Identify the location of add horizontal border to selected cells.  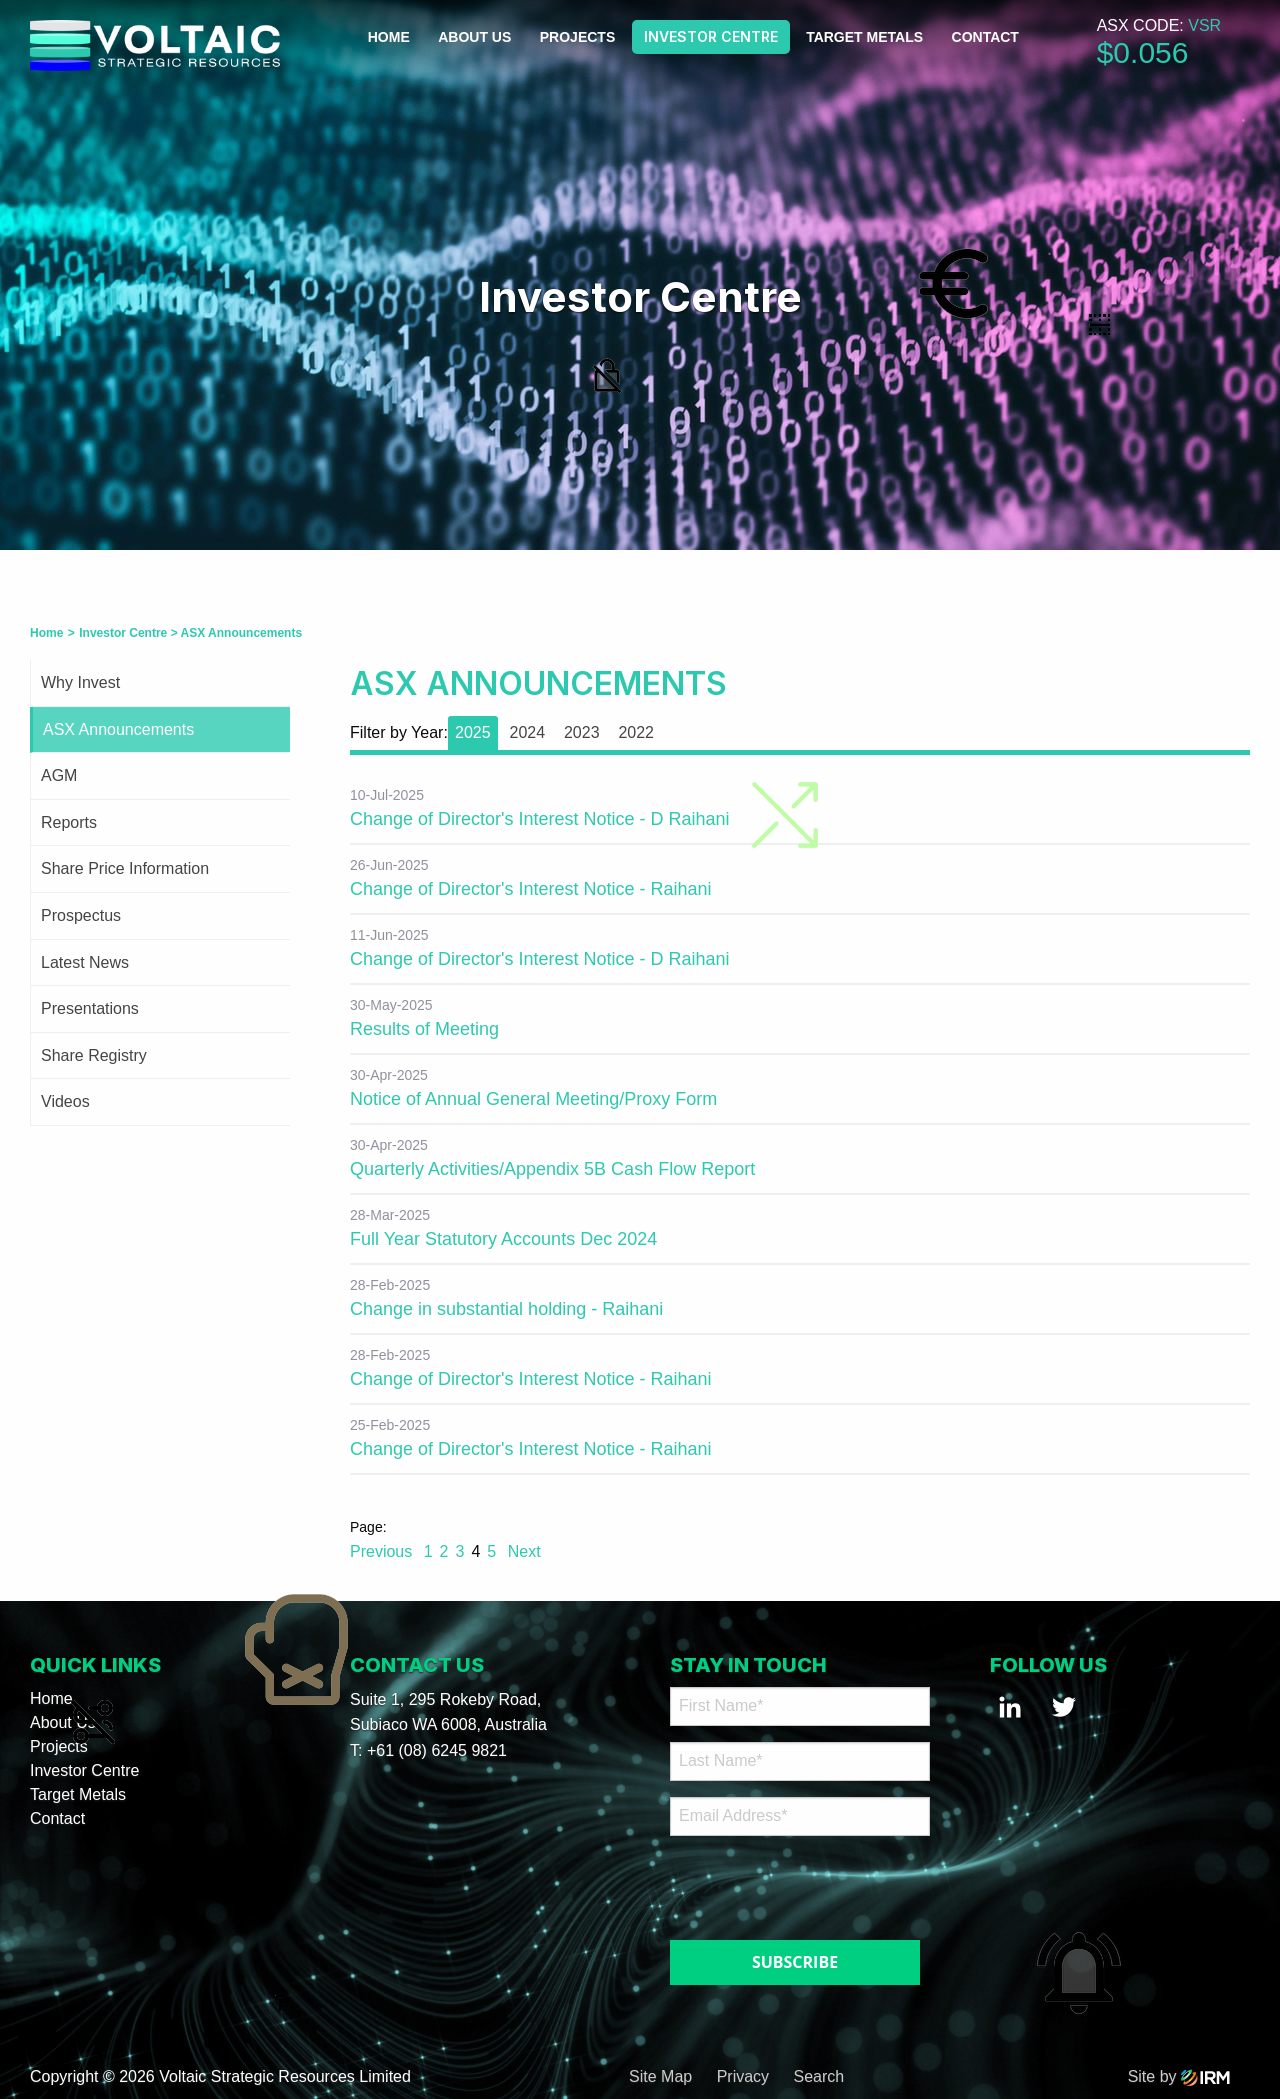
(1100, 325).